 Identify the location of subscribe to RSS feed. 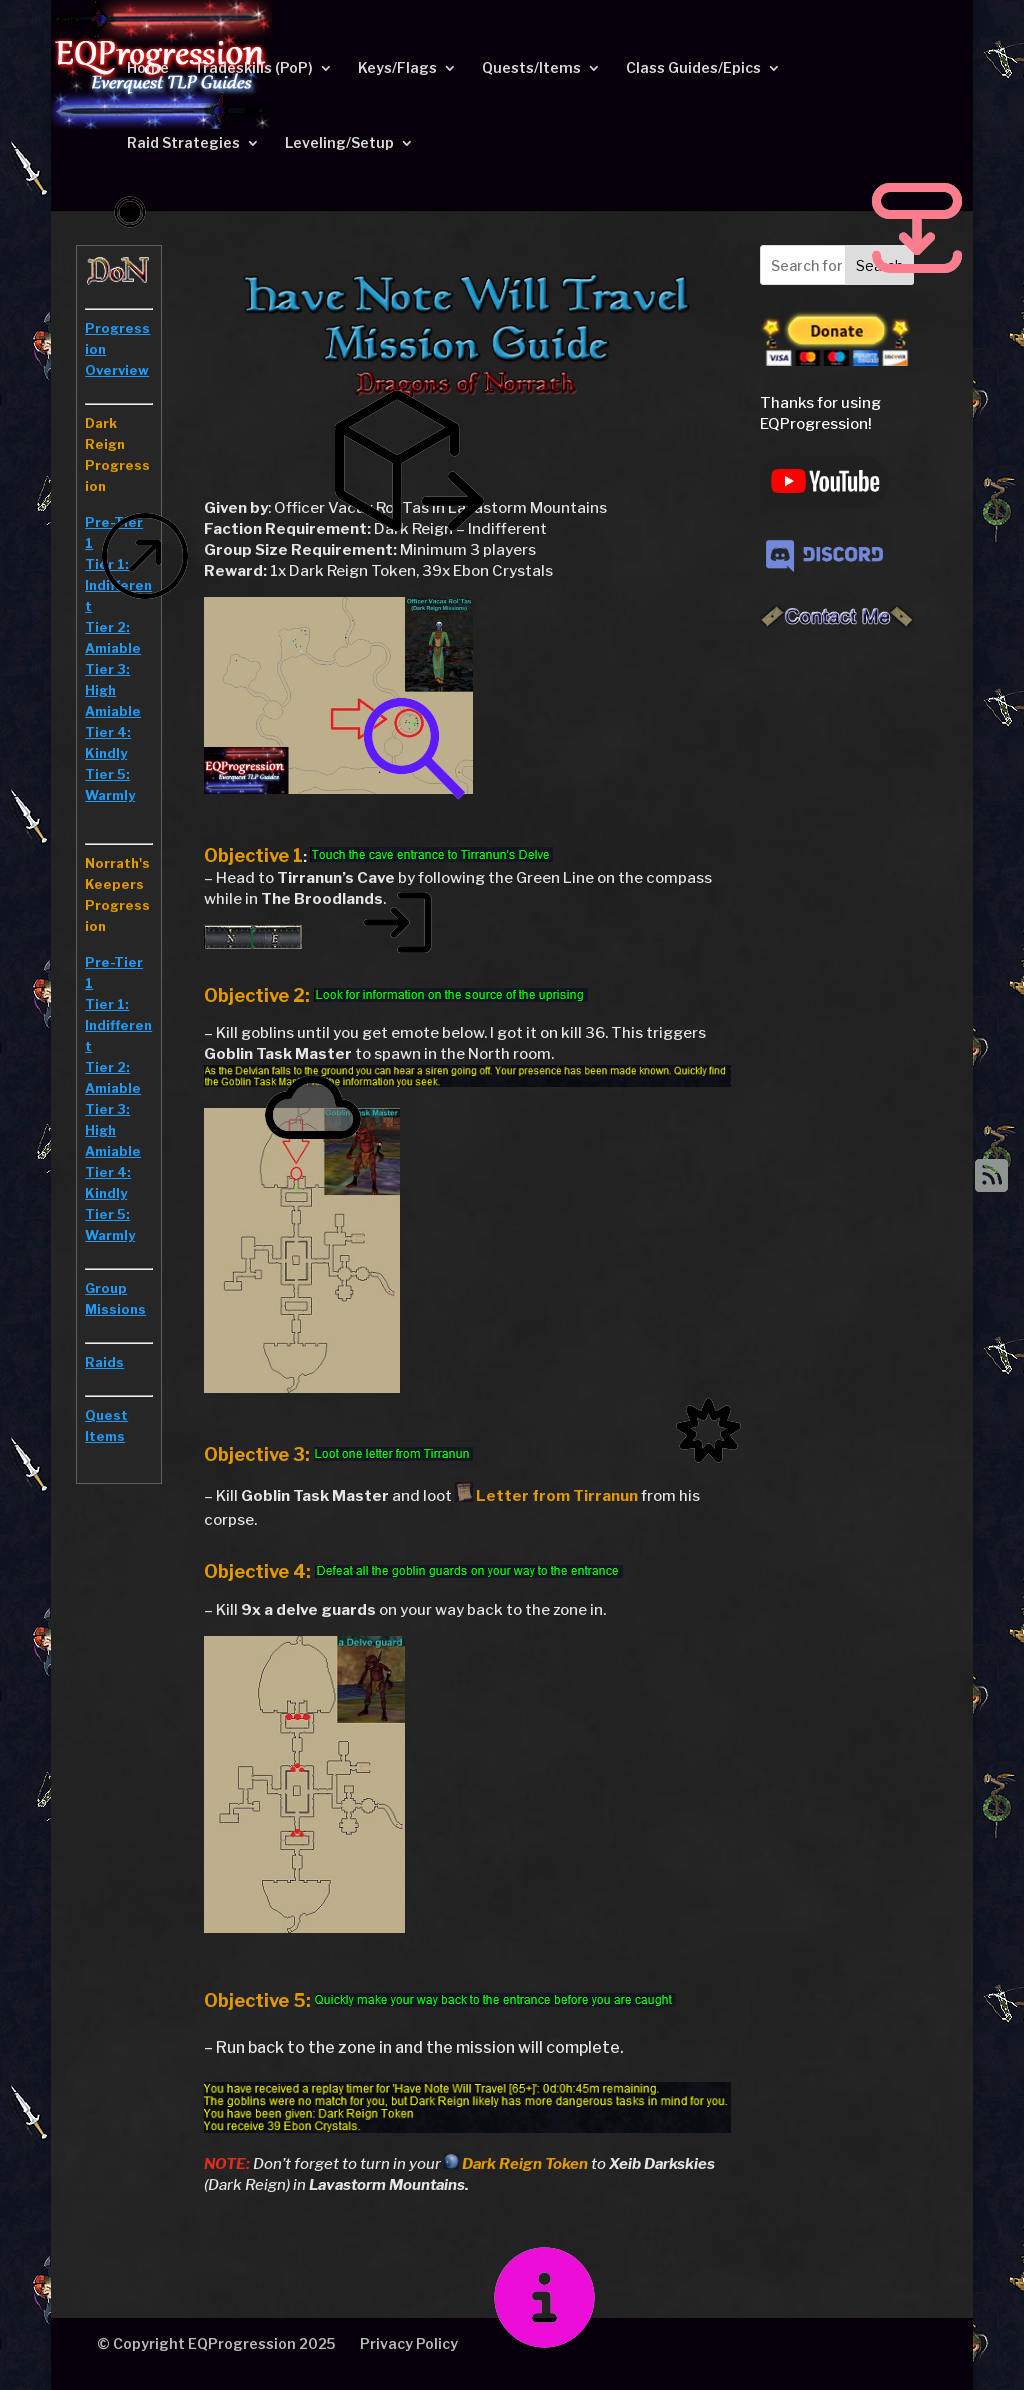
(991, 1175).